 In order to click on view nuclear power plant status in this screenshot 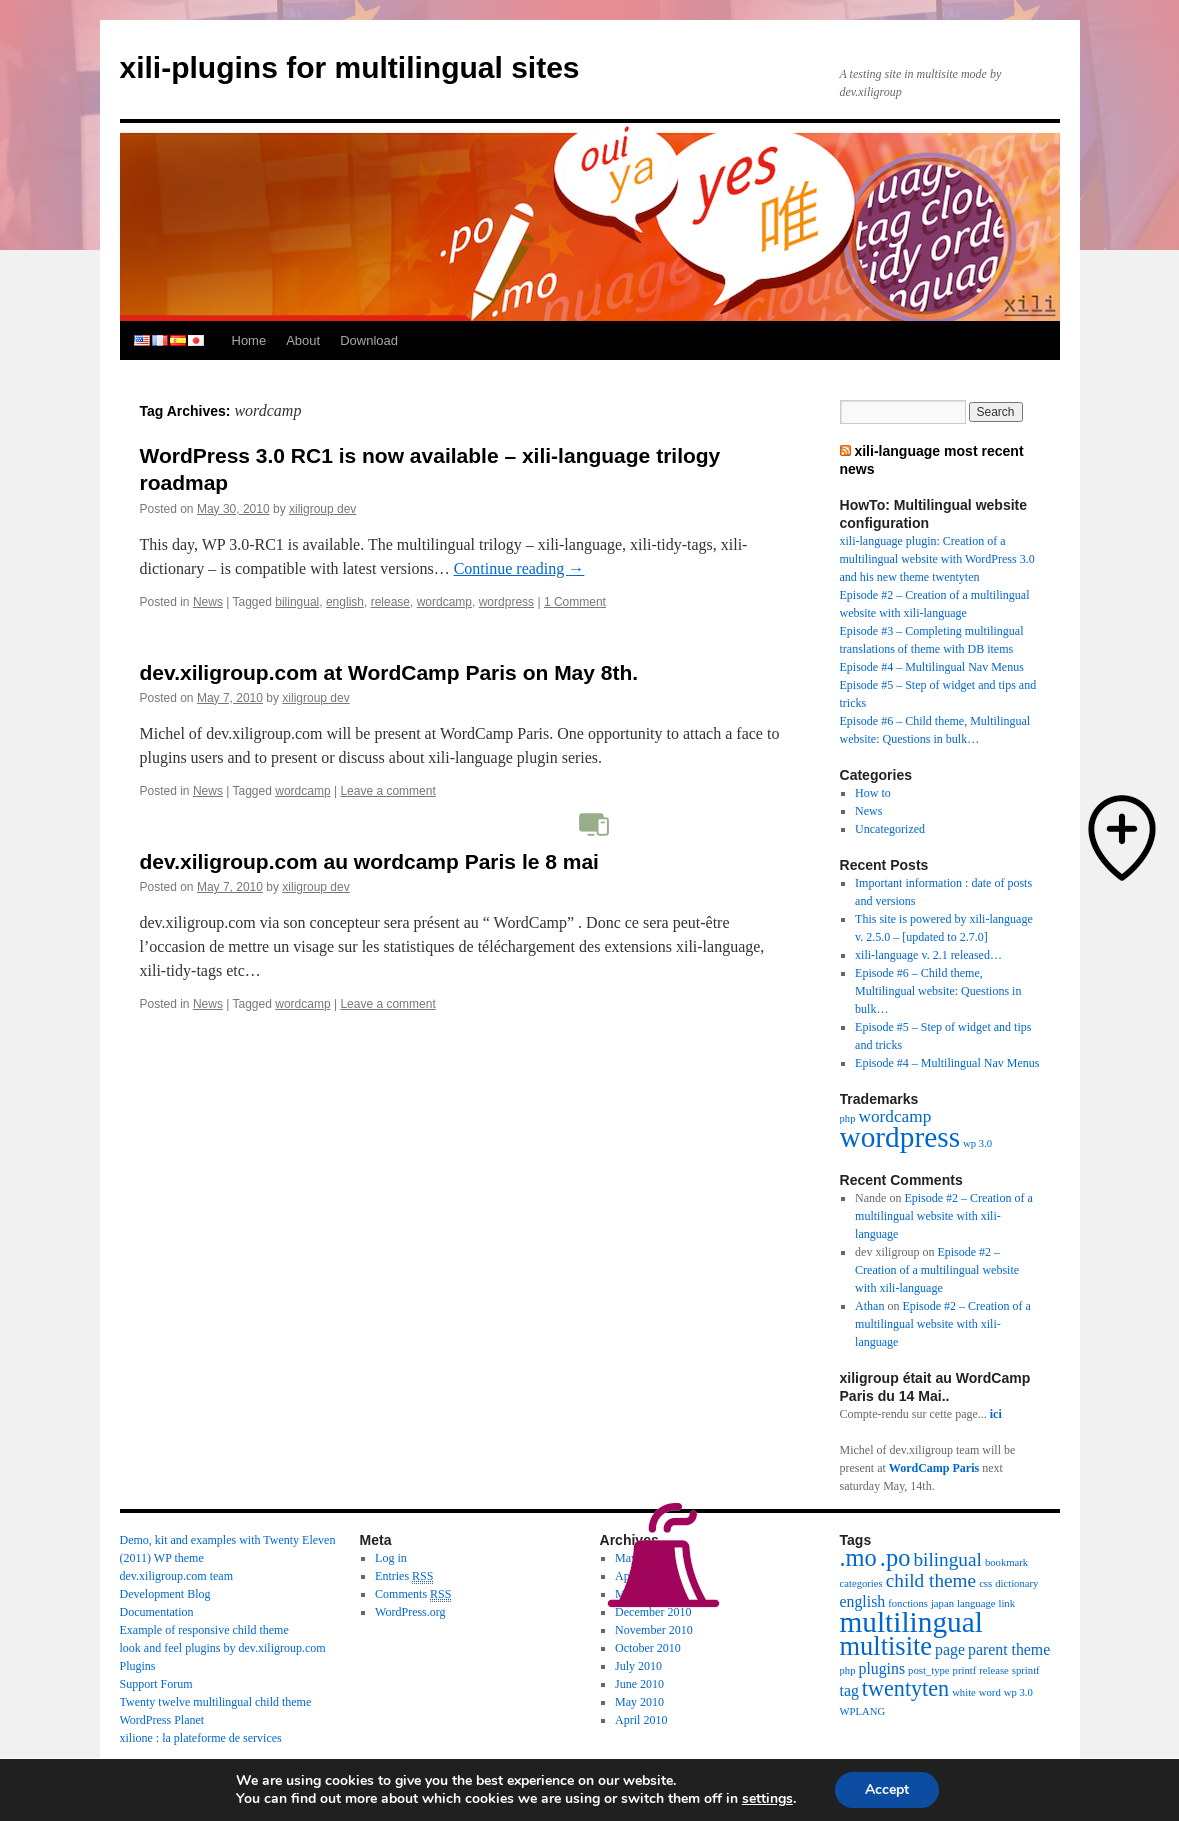, I will do `click(663, 1562)`.